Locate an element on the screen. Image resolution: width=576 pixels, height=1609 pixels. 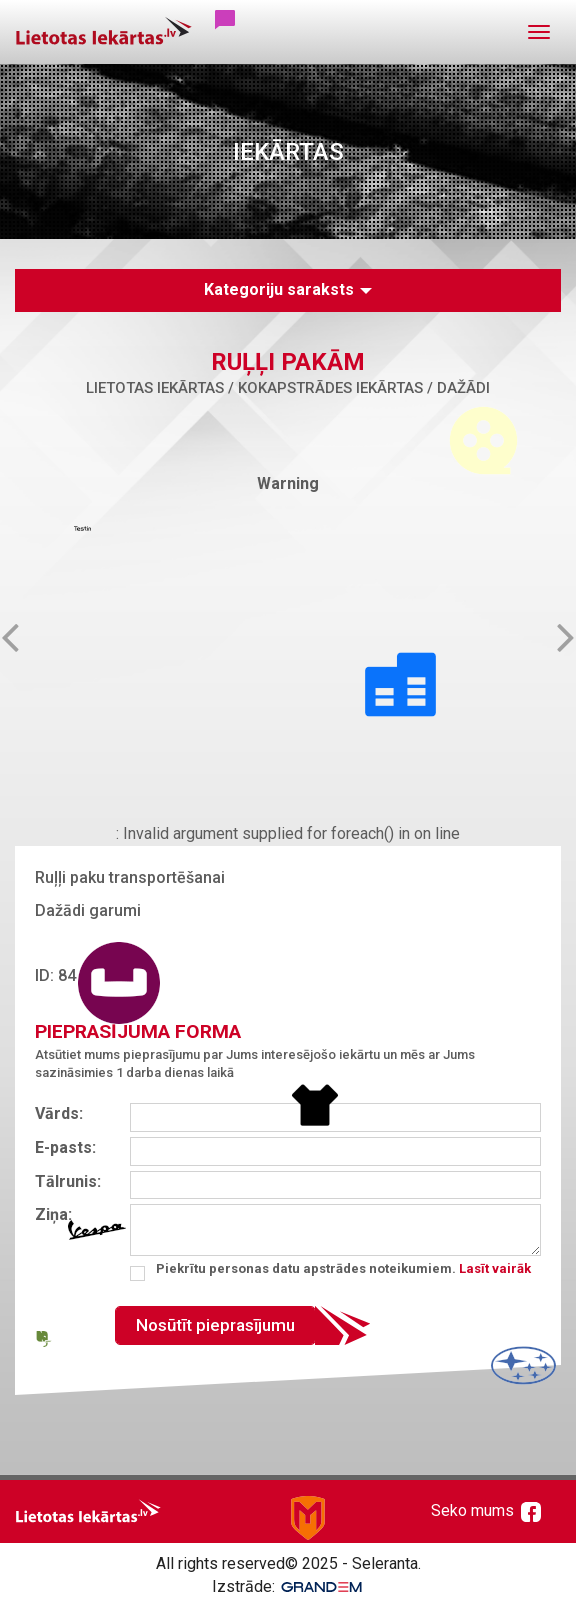
access database or data storage is located at coordinates (400, 684).